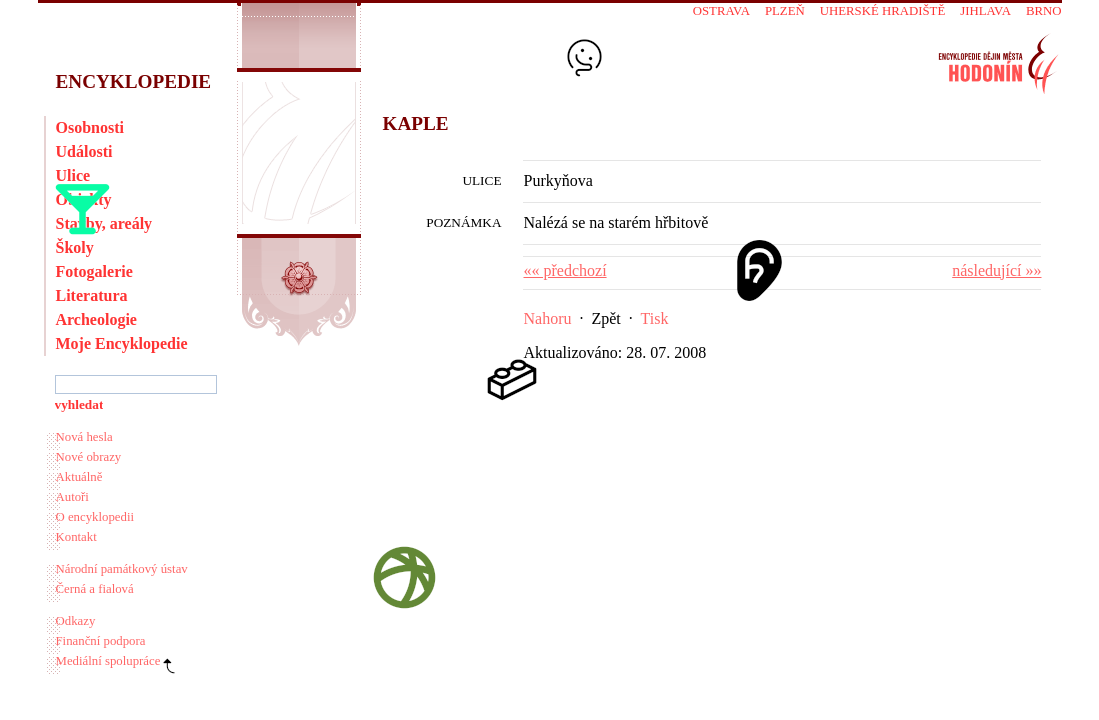 The image size is (1099, 720). I want to click on go back and up to previous level, so click(169, 666).